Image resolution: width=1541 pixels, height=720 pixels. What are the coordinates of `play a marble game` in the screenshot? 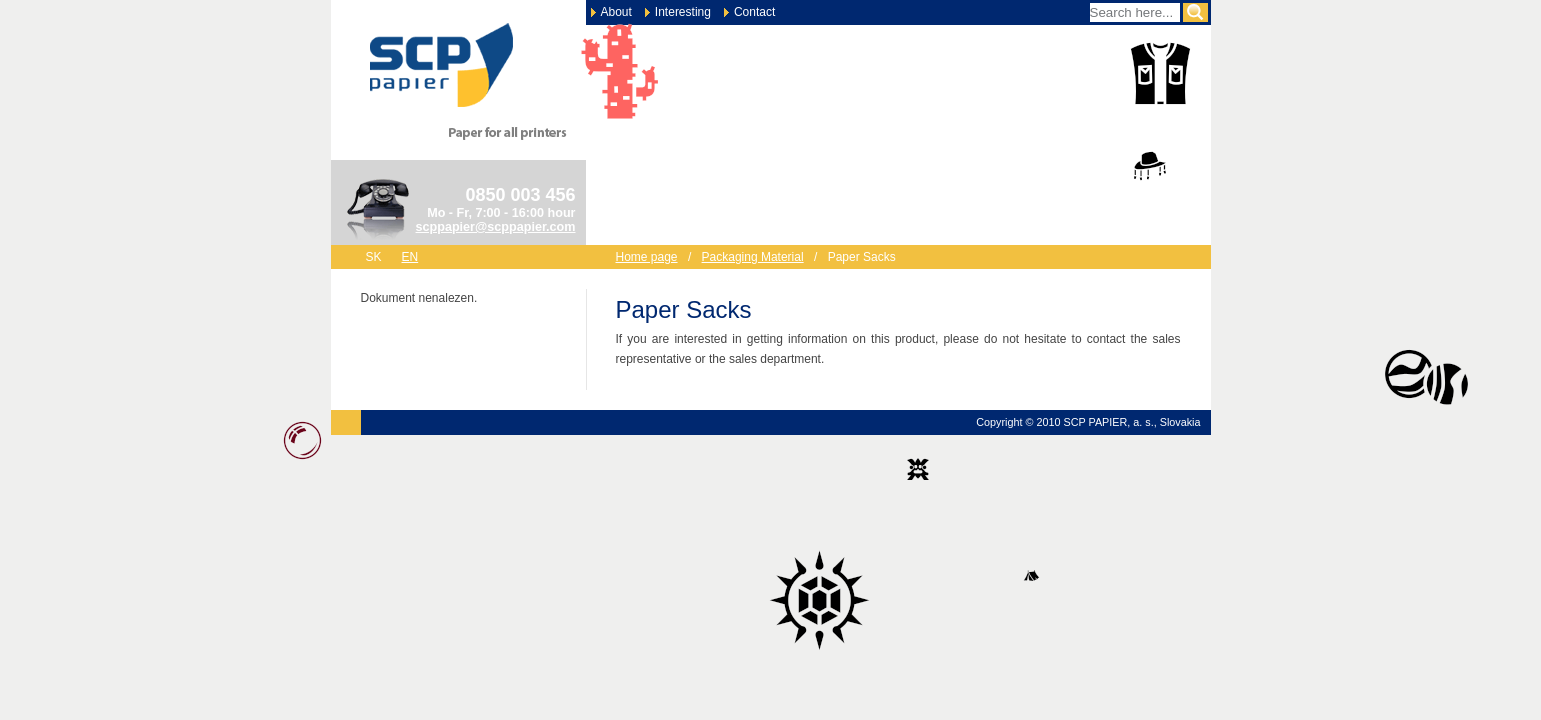 It's located at (1426, 366).